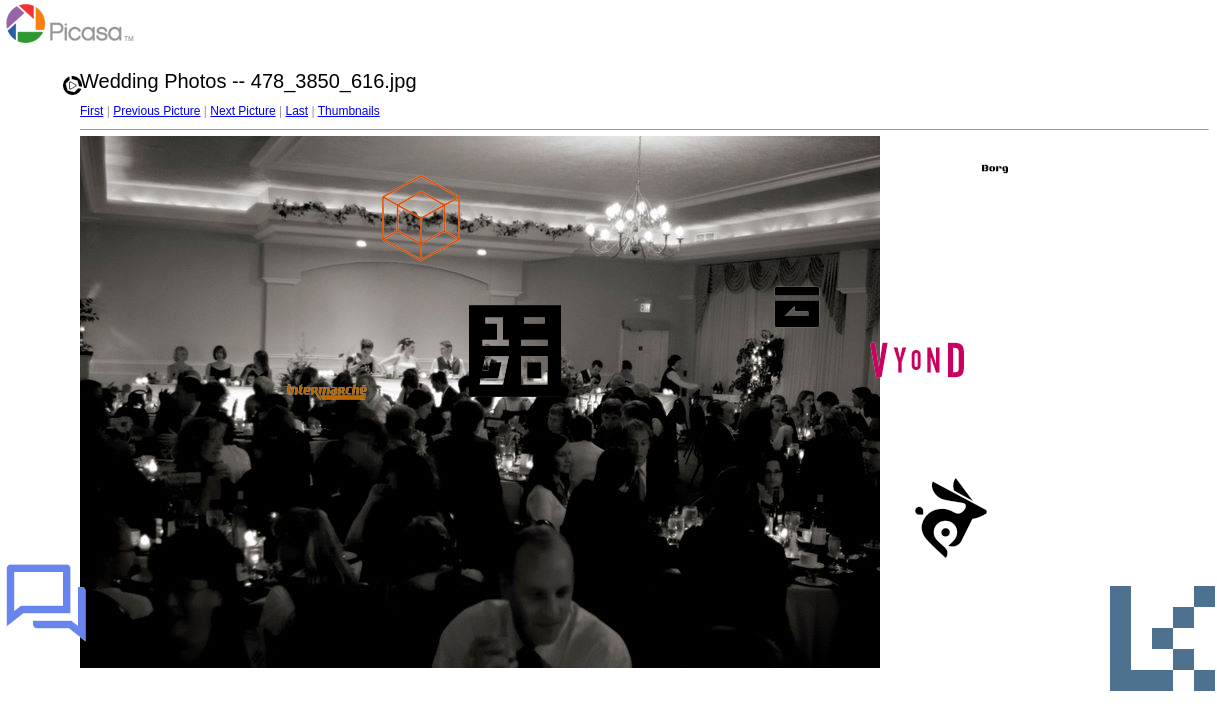 The image size is (1217, 720). Describe the element at coordinates (421, 218) in the screenshot. I see `open Apache NetBeans IDE` at that location.